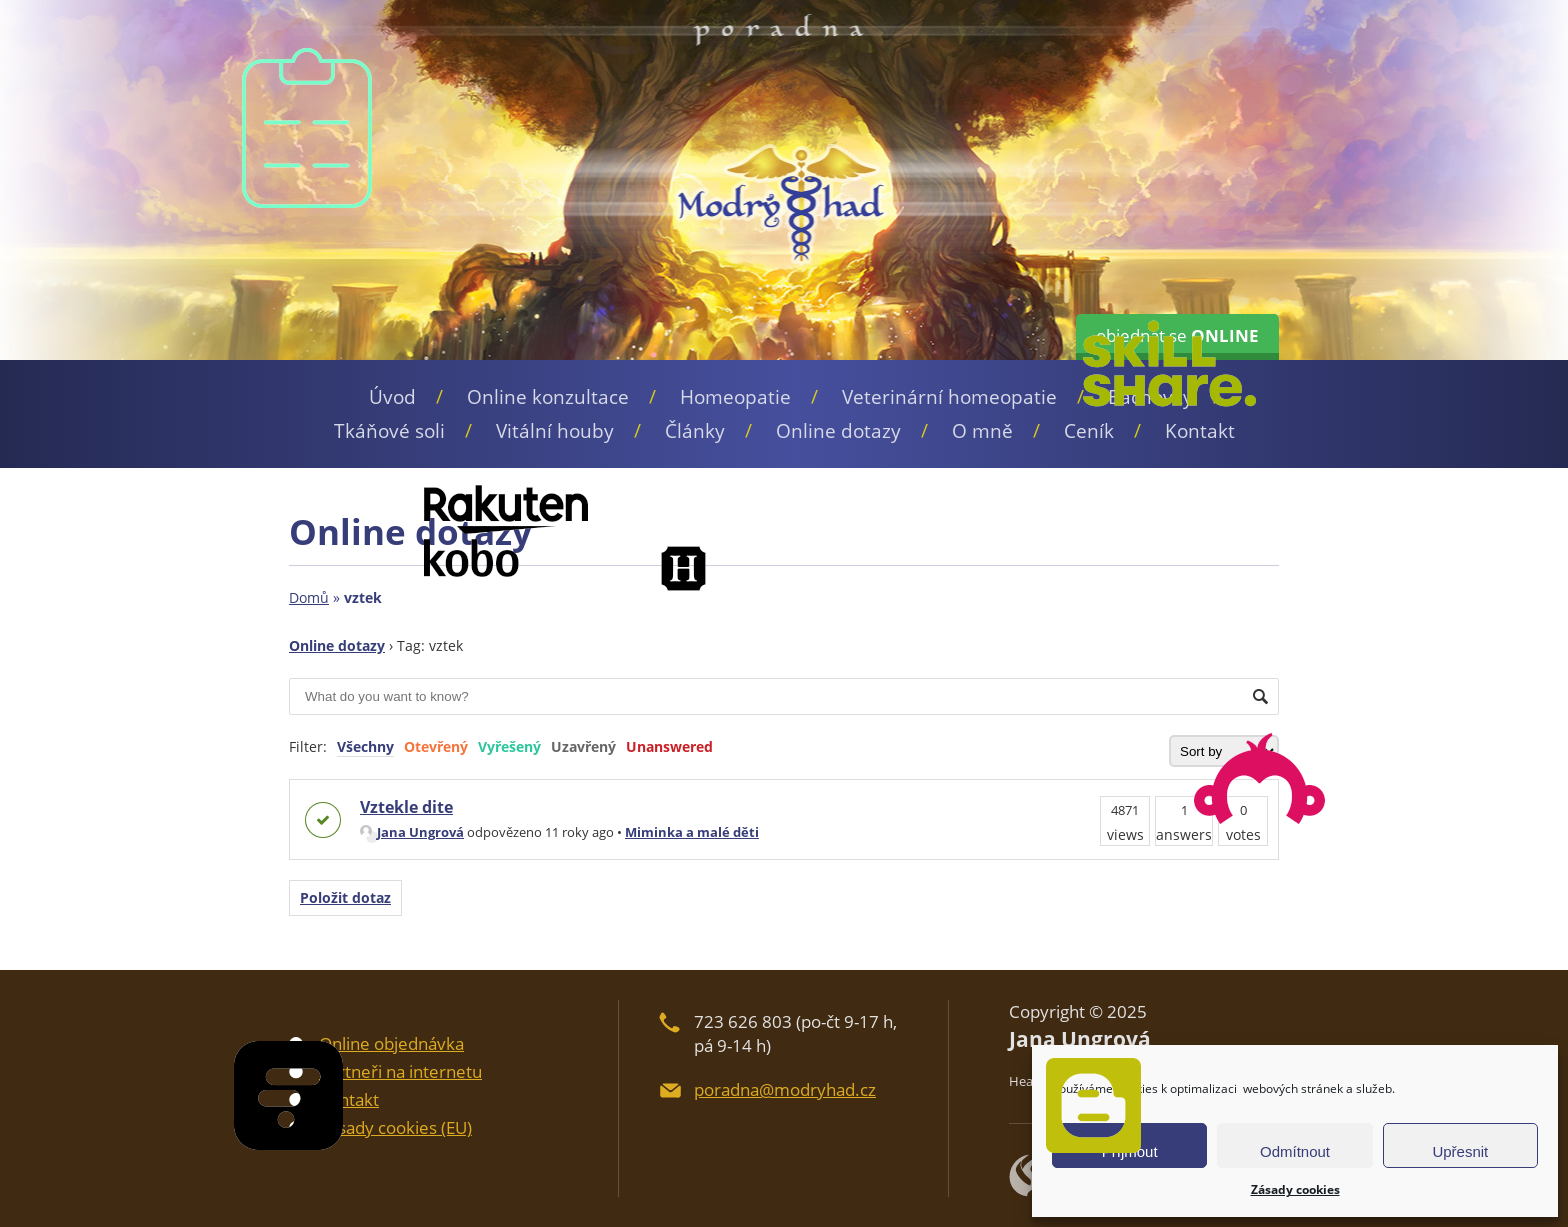 Image resolution: width=1568 pixels, height=1227 pixels. Describe the element at coordinates (683, 568) in the screenshot. I see `hire a helper logo` at that location.